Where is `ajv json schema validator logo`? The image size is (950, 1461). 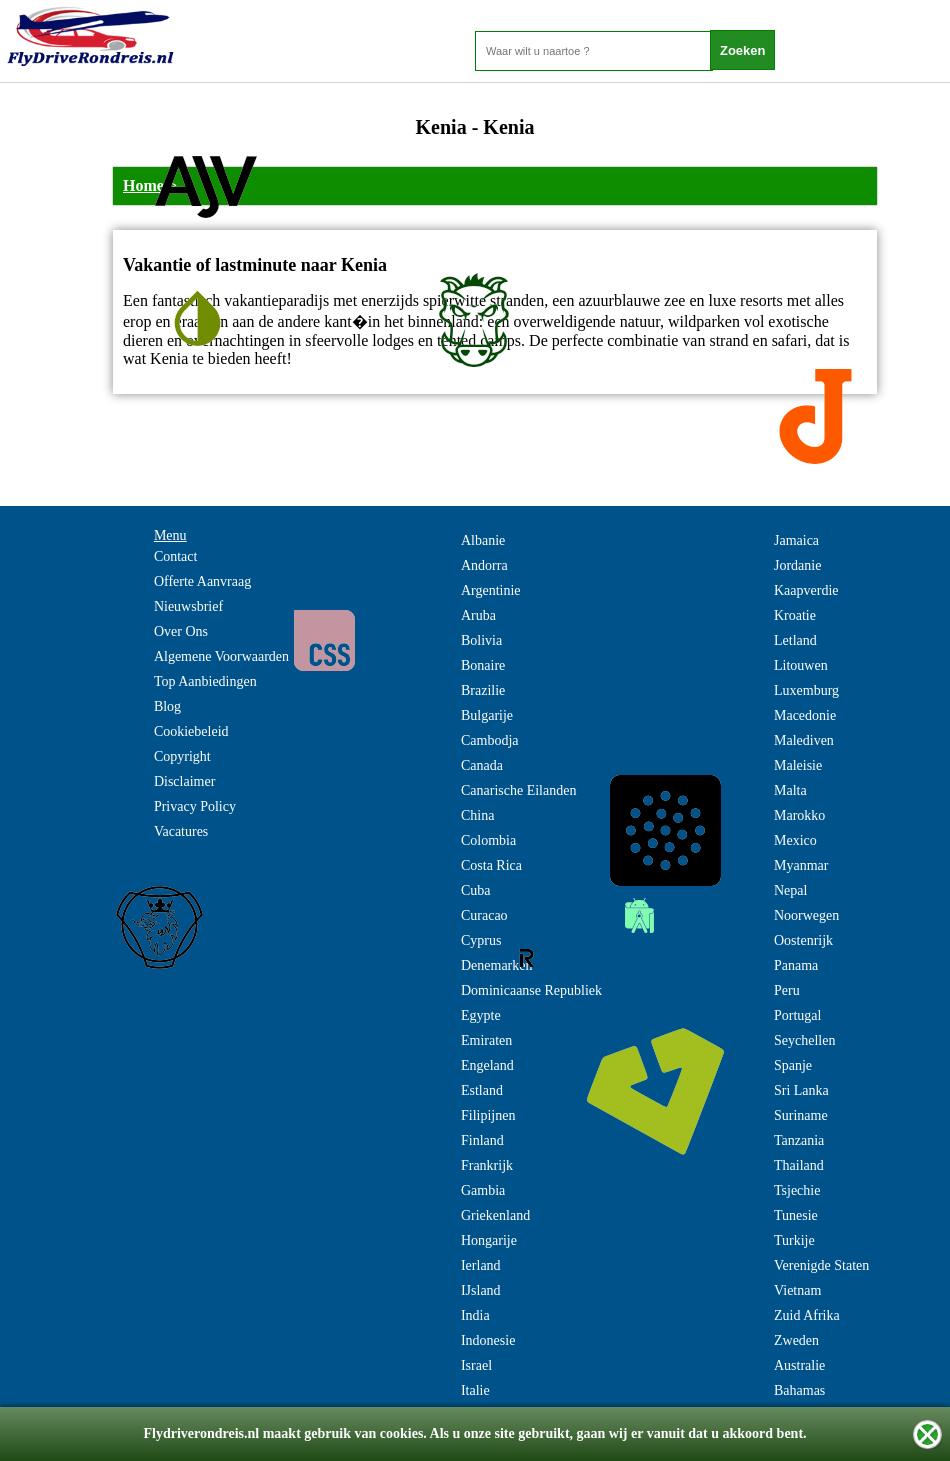 ajv json schema validator logo is located at coordinates (206, 187).